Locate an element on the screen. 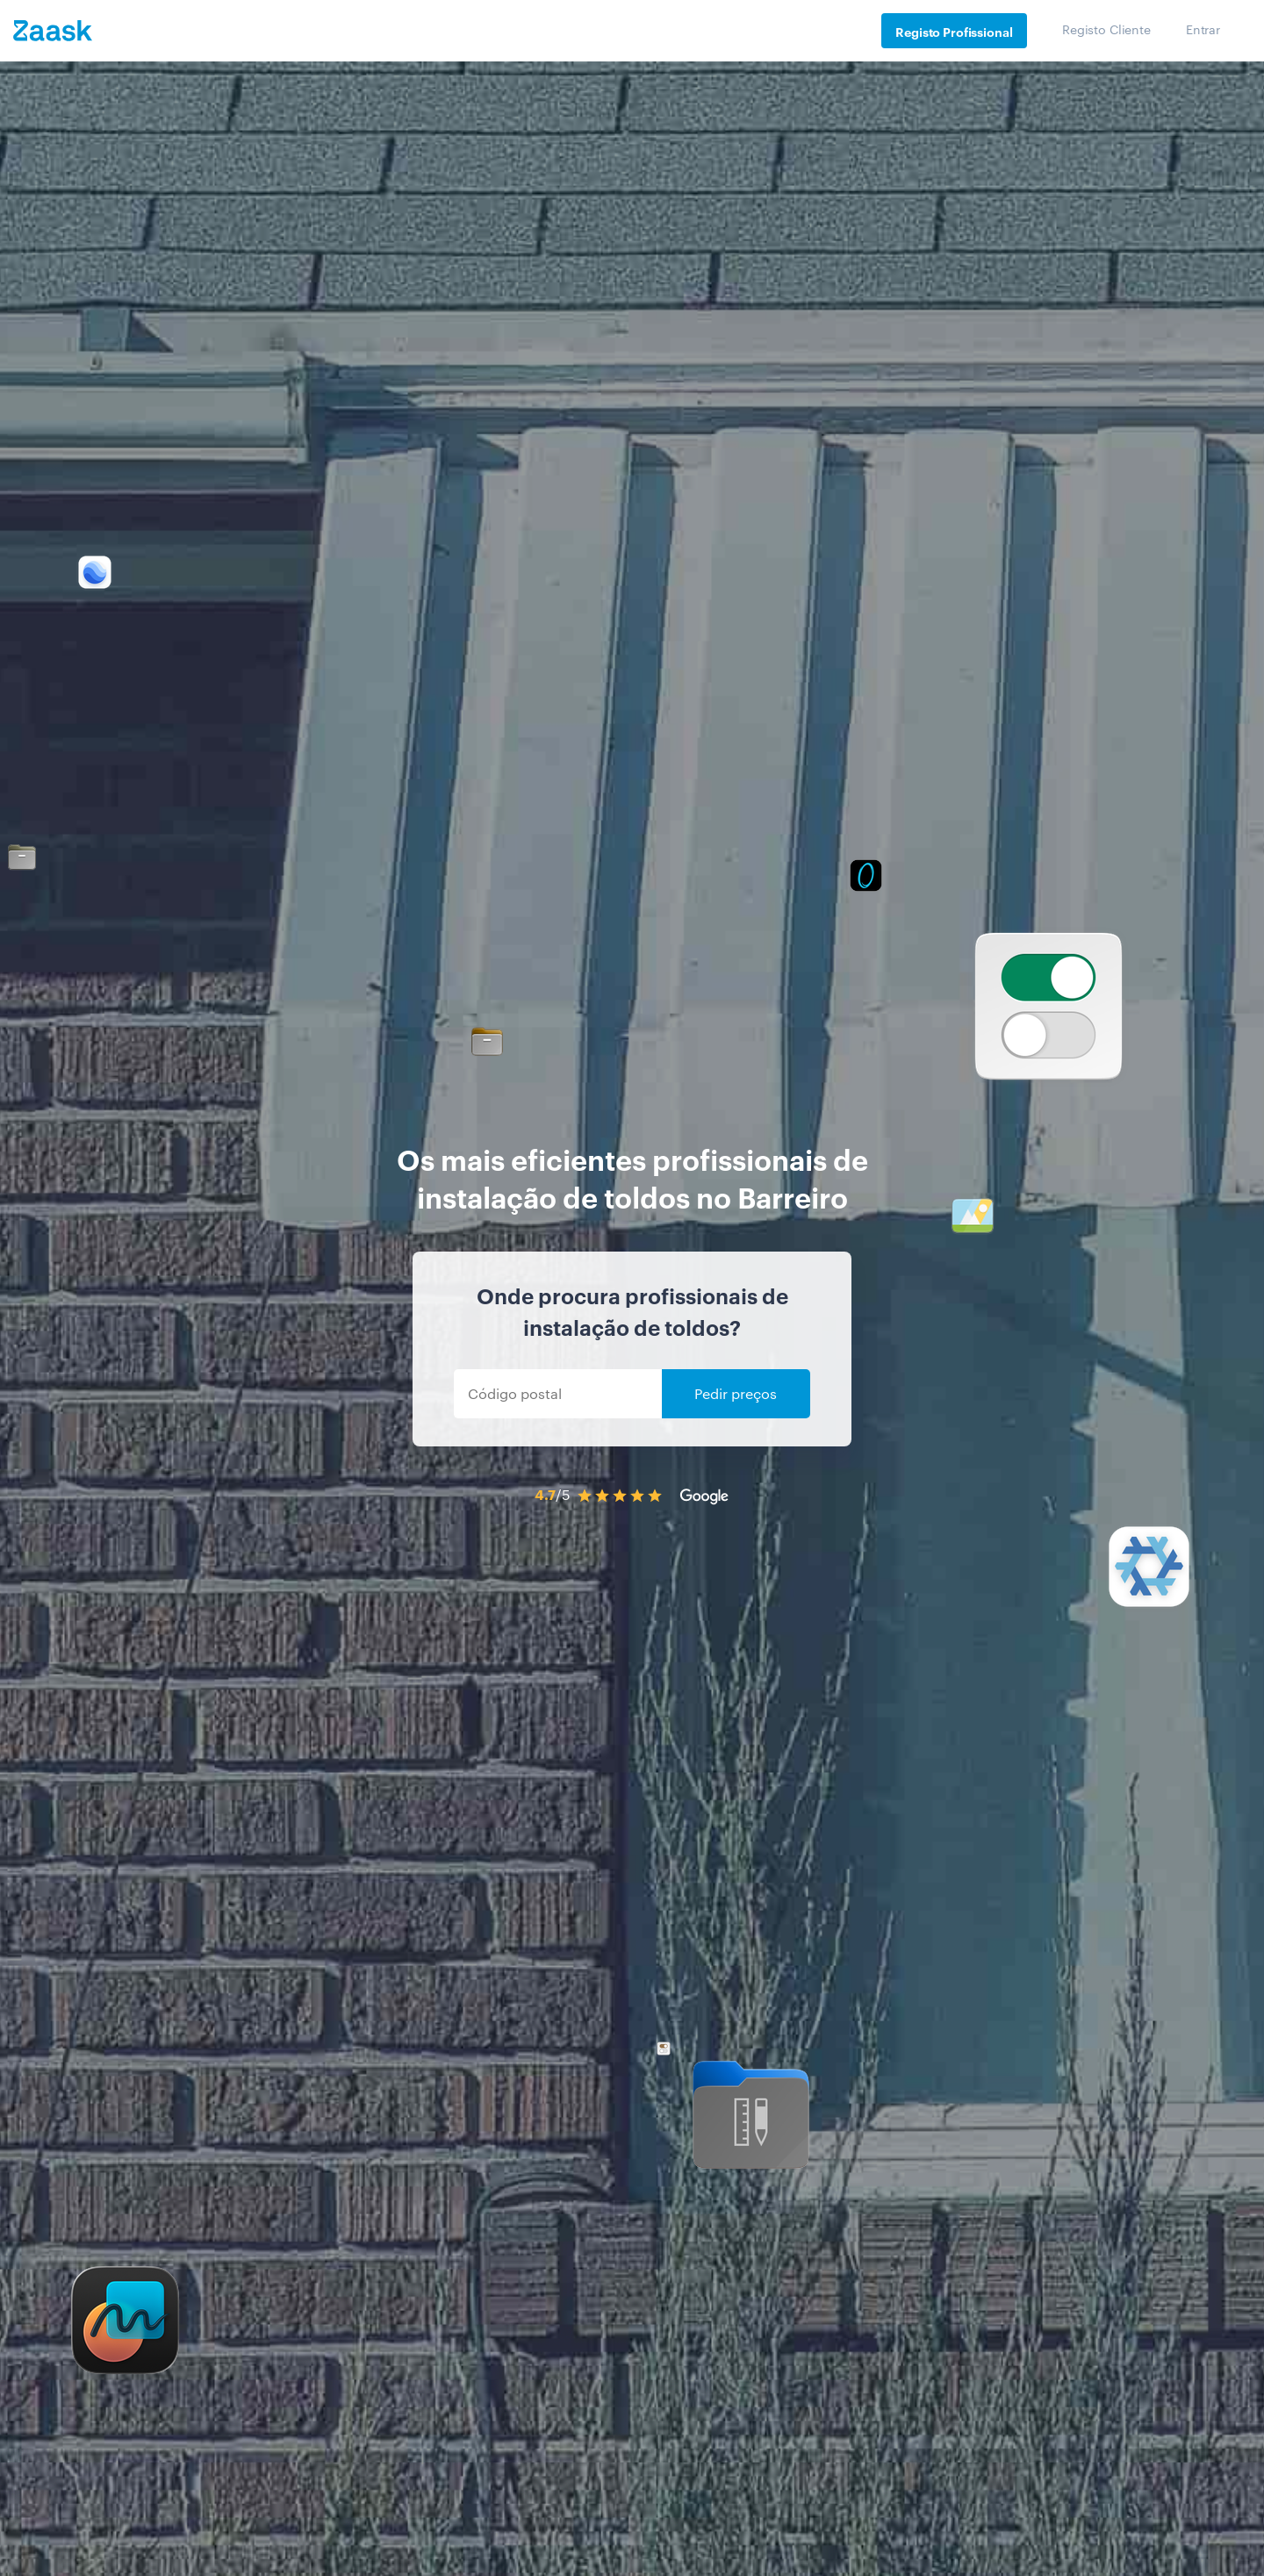 The width and height of the screenshot is (1264, 2576). open the portal app is located at coordinates (865, 875).